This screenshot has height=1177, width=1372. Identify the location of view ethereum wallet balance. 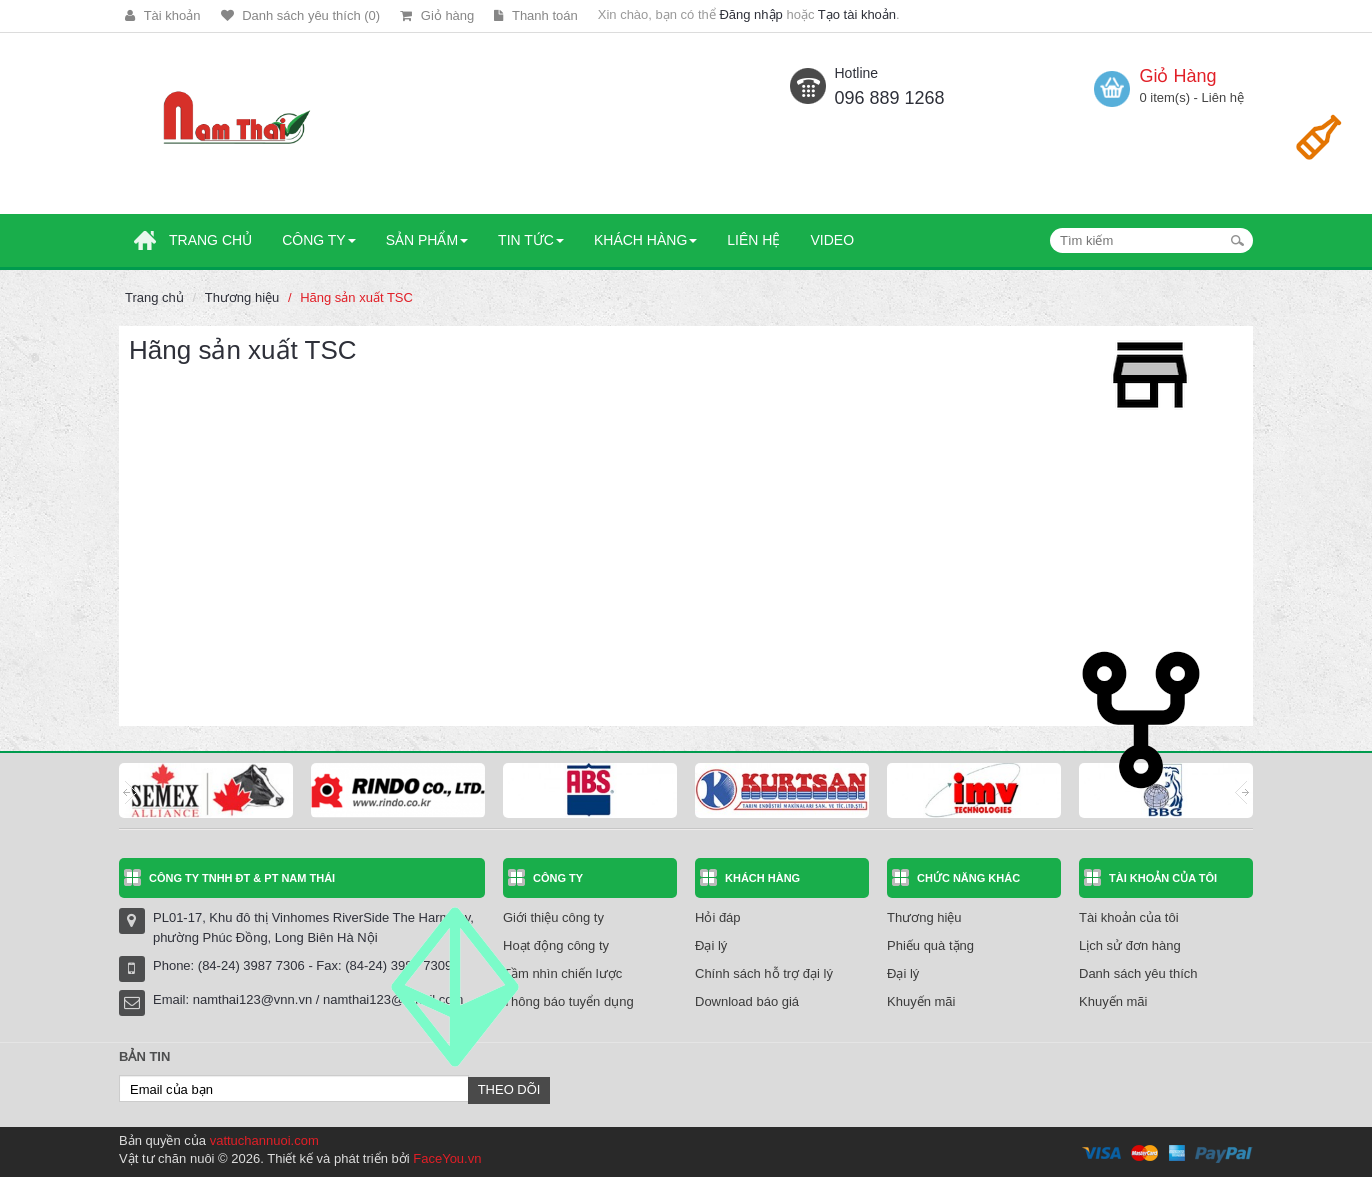
(455, 987).